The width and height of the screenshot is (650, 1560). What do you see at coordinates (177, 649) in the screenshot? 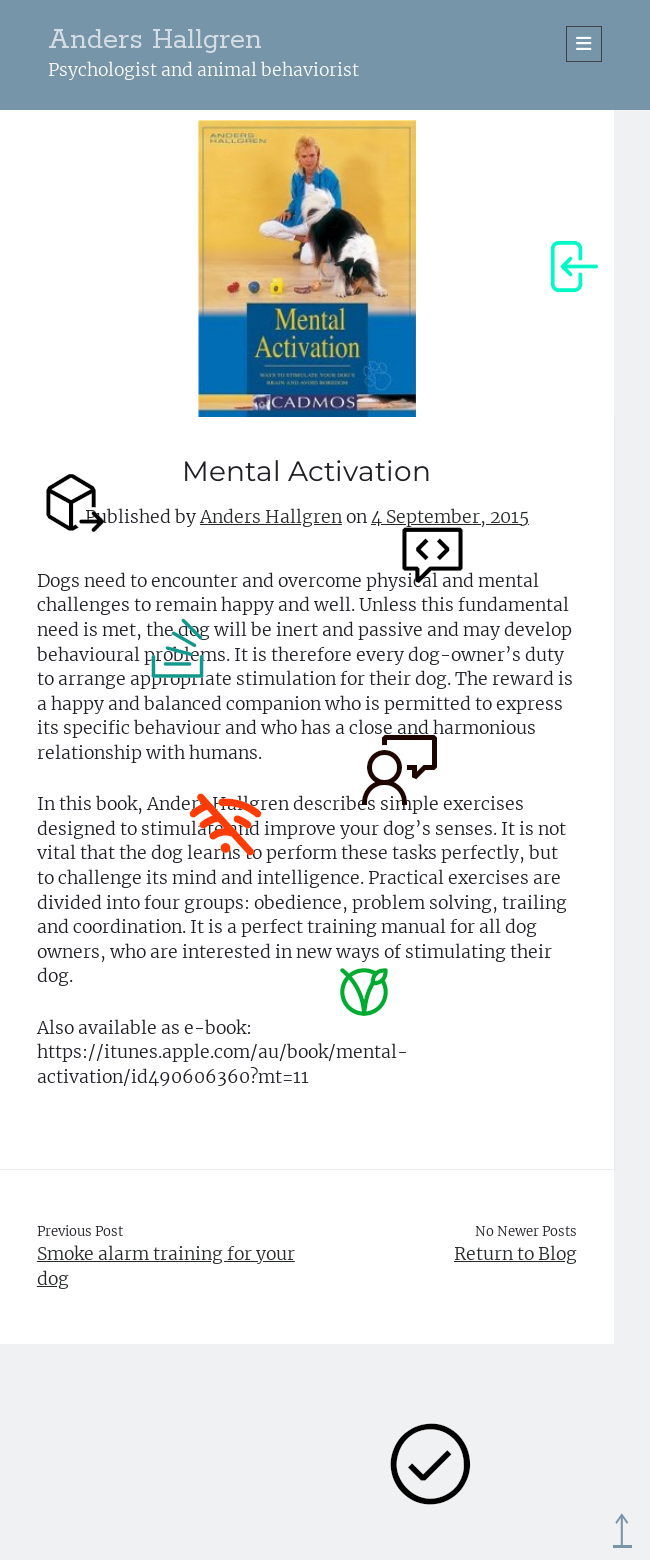
I see `visit stack overflow for developer help` at bounding box center [177, 649].